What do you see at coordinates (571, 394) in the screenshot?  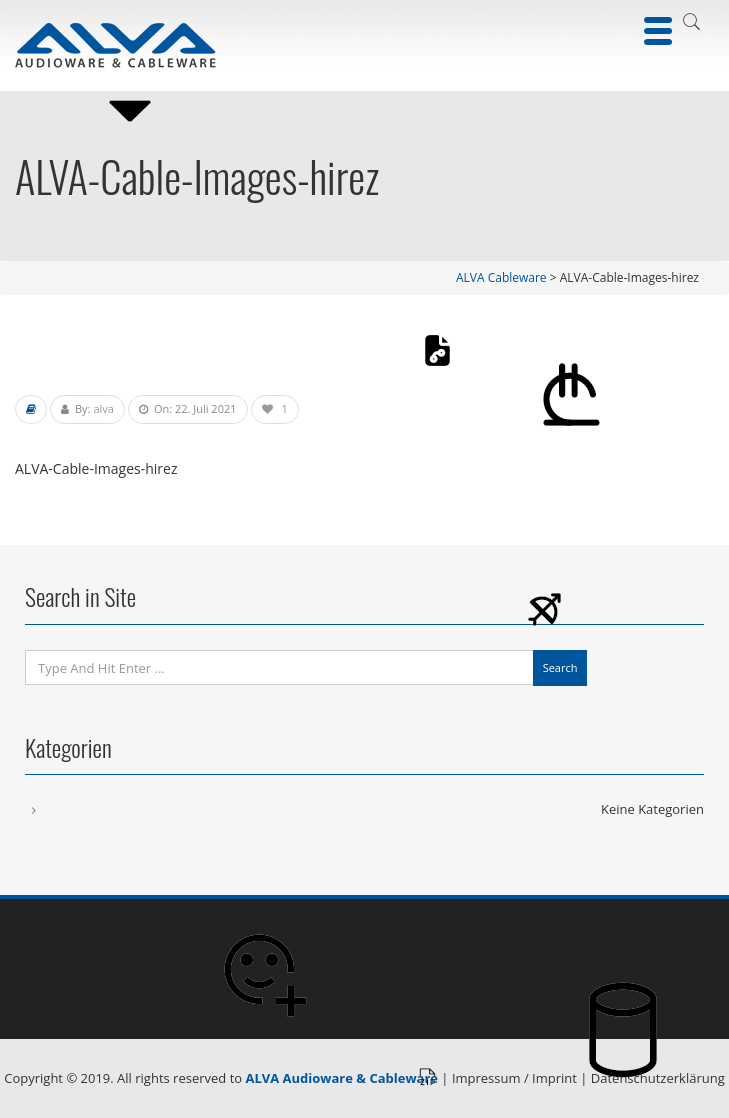 I see `indicates georgian lari currency` at bounding box center [571, 394].